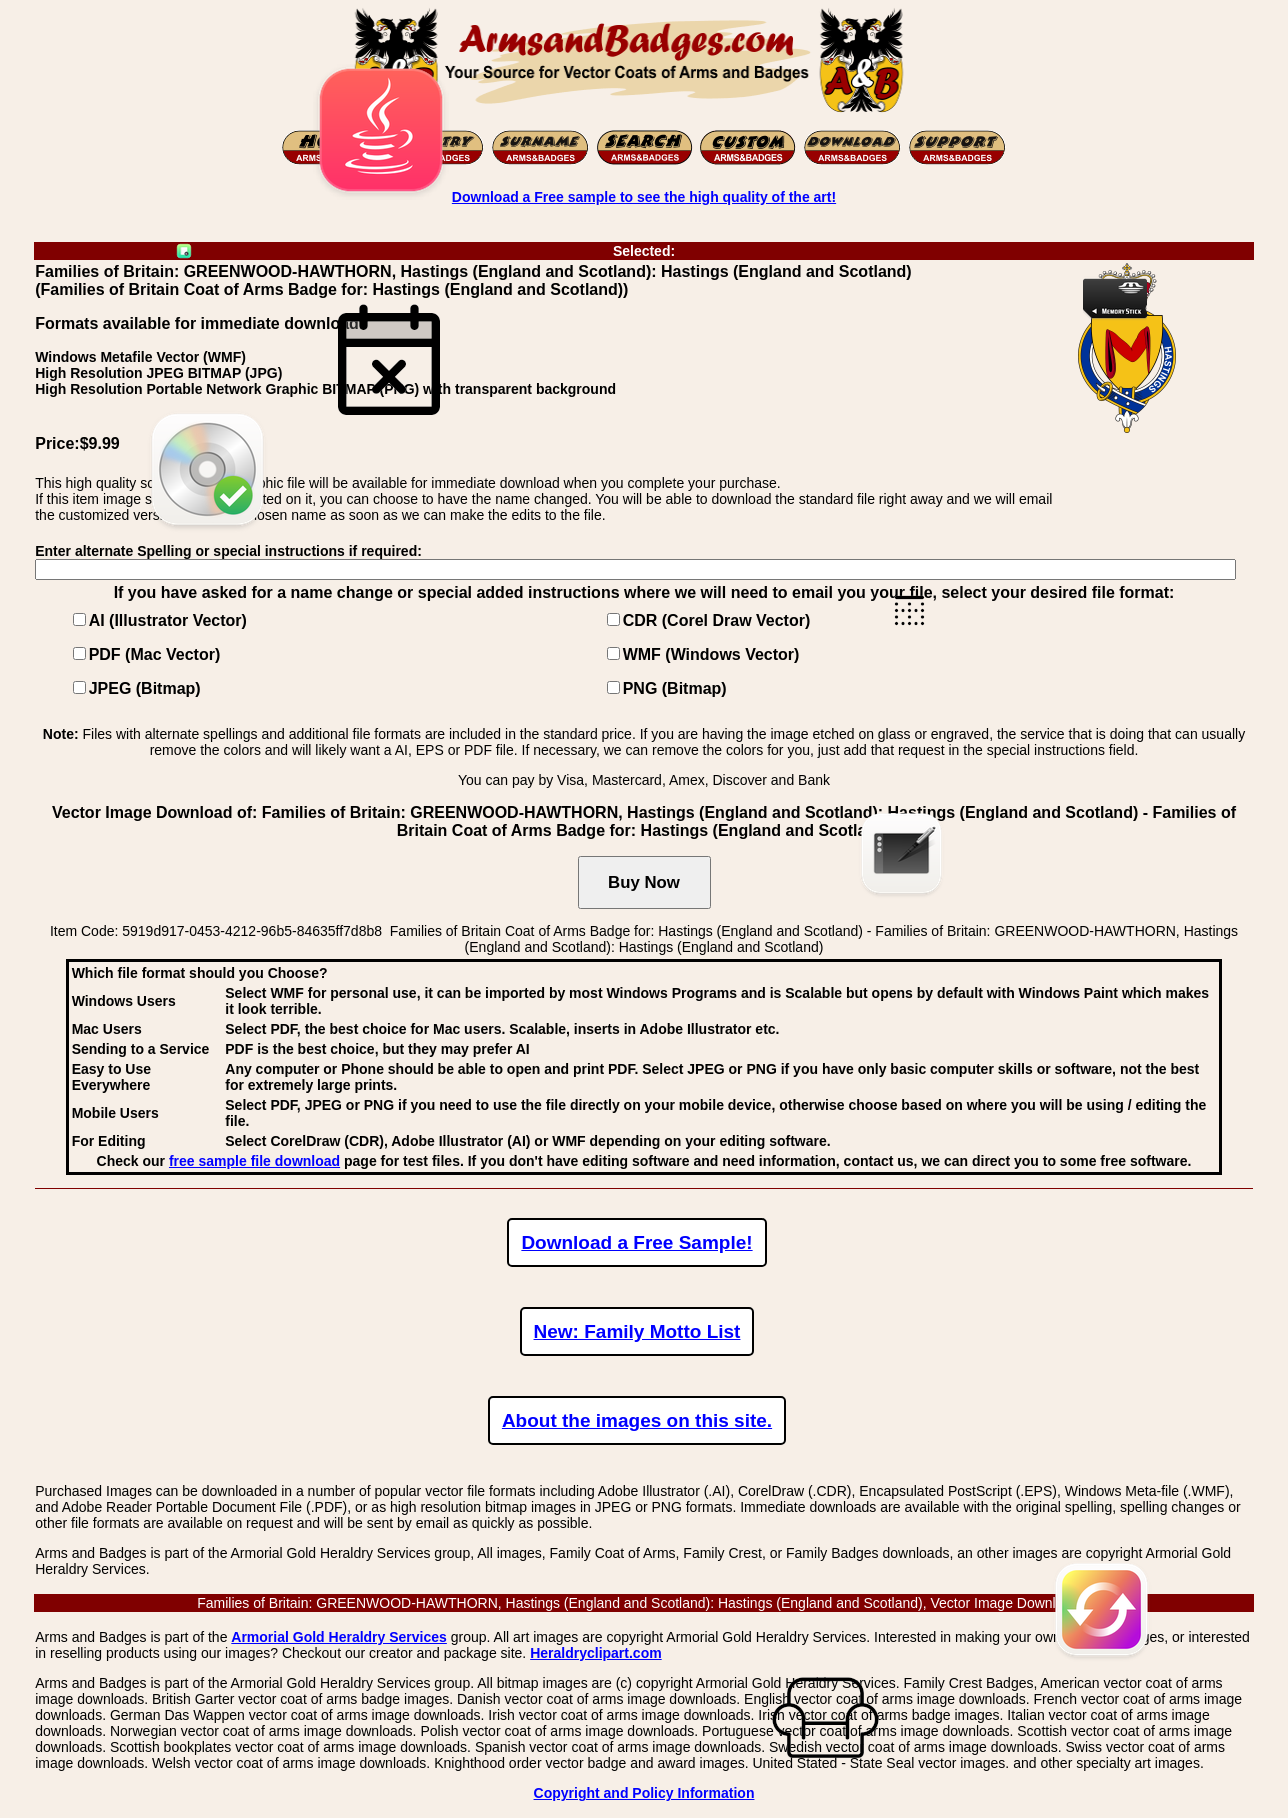 The image size is (1288, 1818). I want to click on apply border to top edge of cell or element, so click(909, 610).